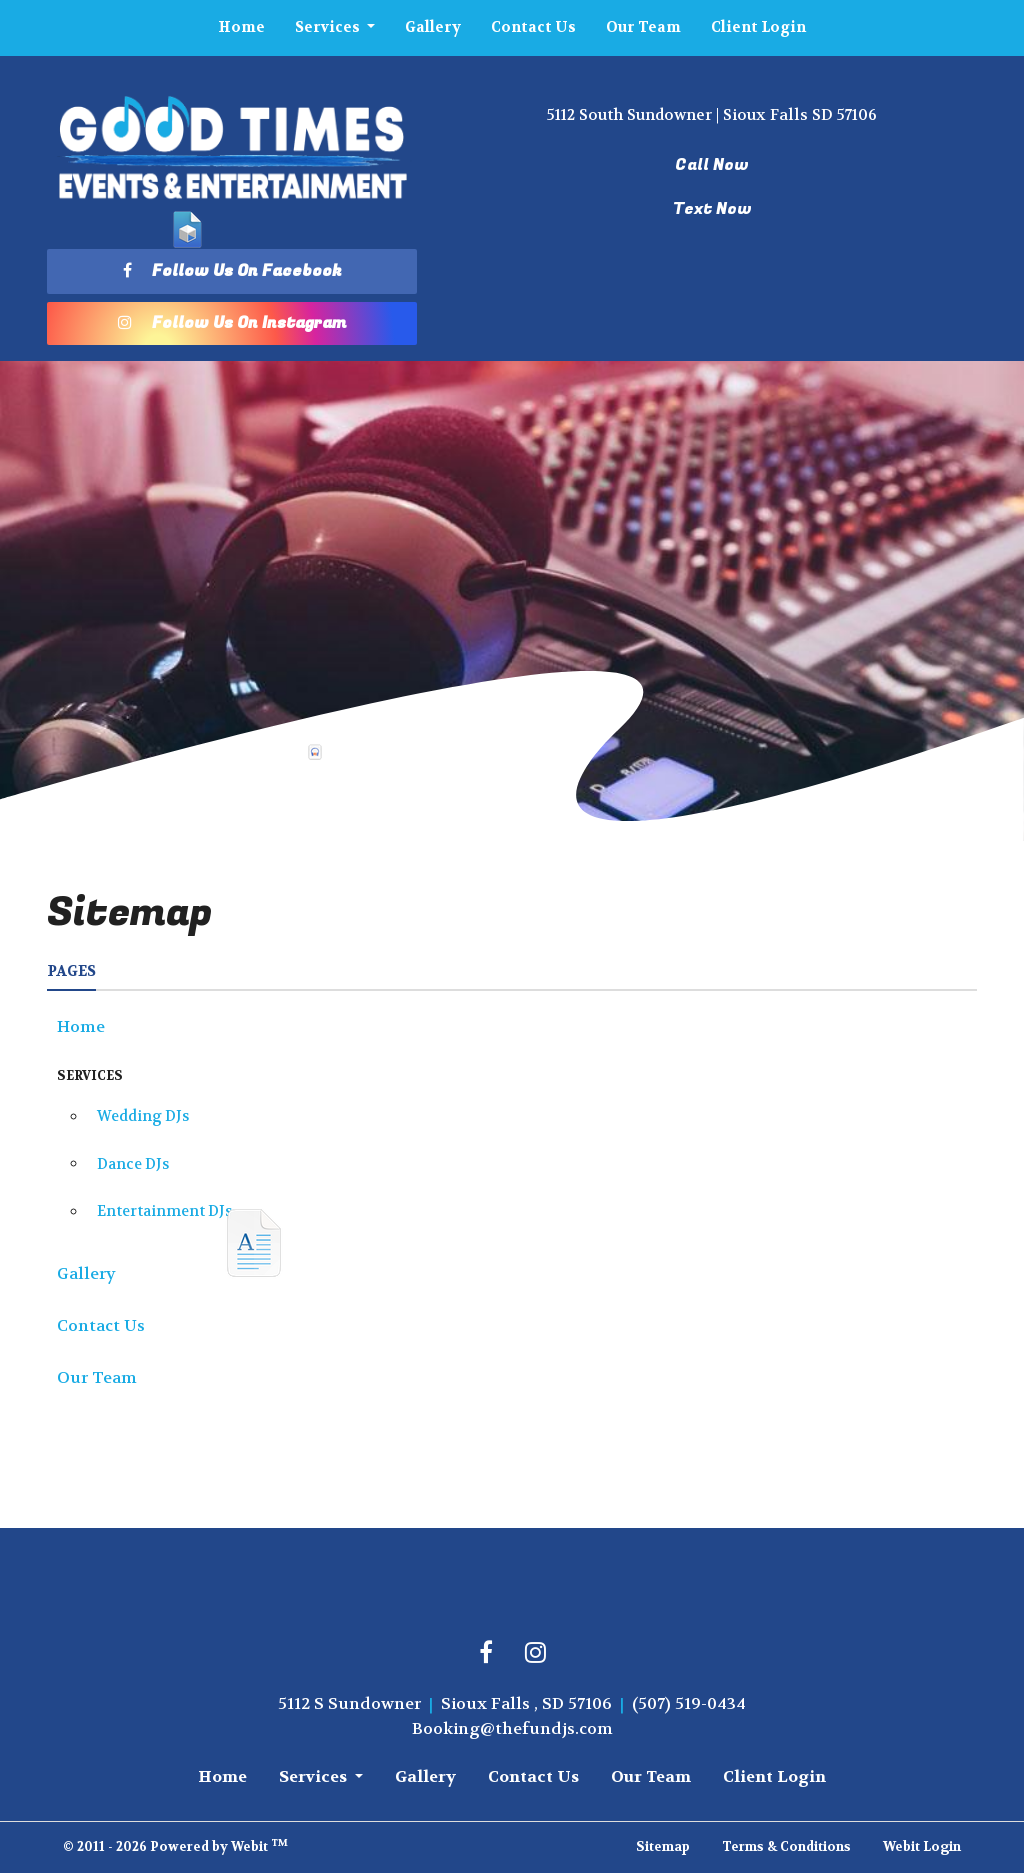  Describe the element at coordinates (254, 1243) in the screenshot. I see `open a text document file` at that location.